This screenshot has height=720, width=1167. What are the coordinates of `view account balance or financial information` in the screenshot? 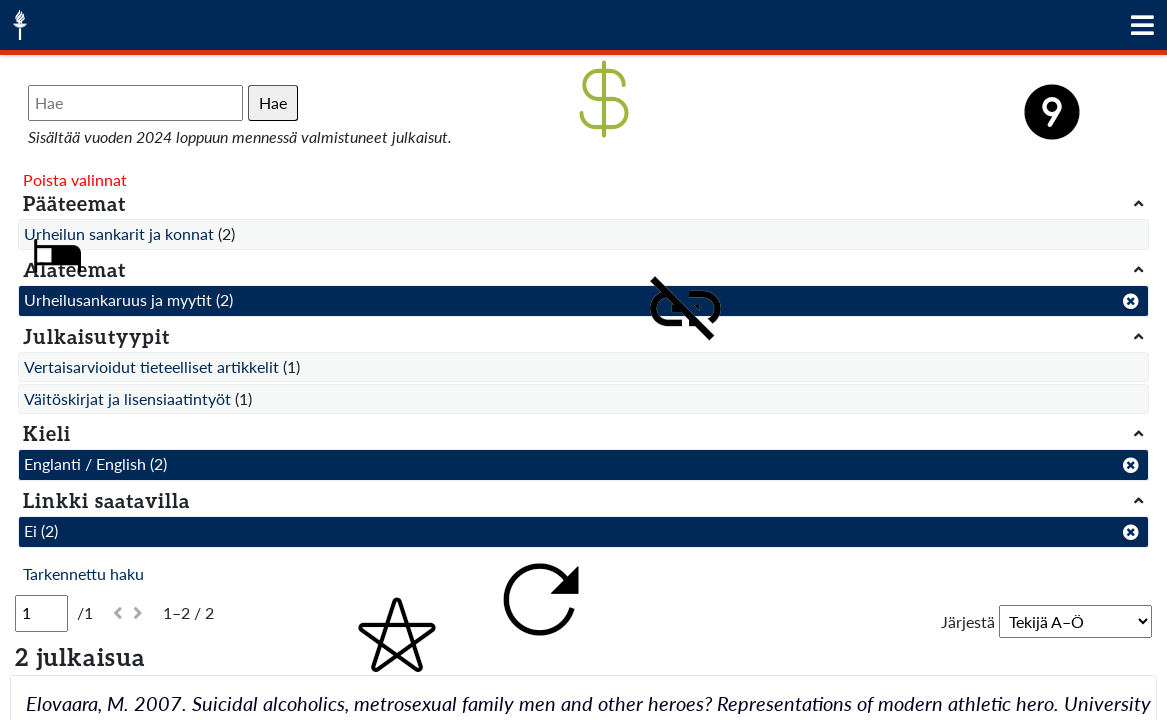 It's located at (604, 99).